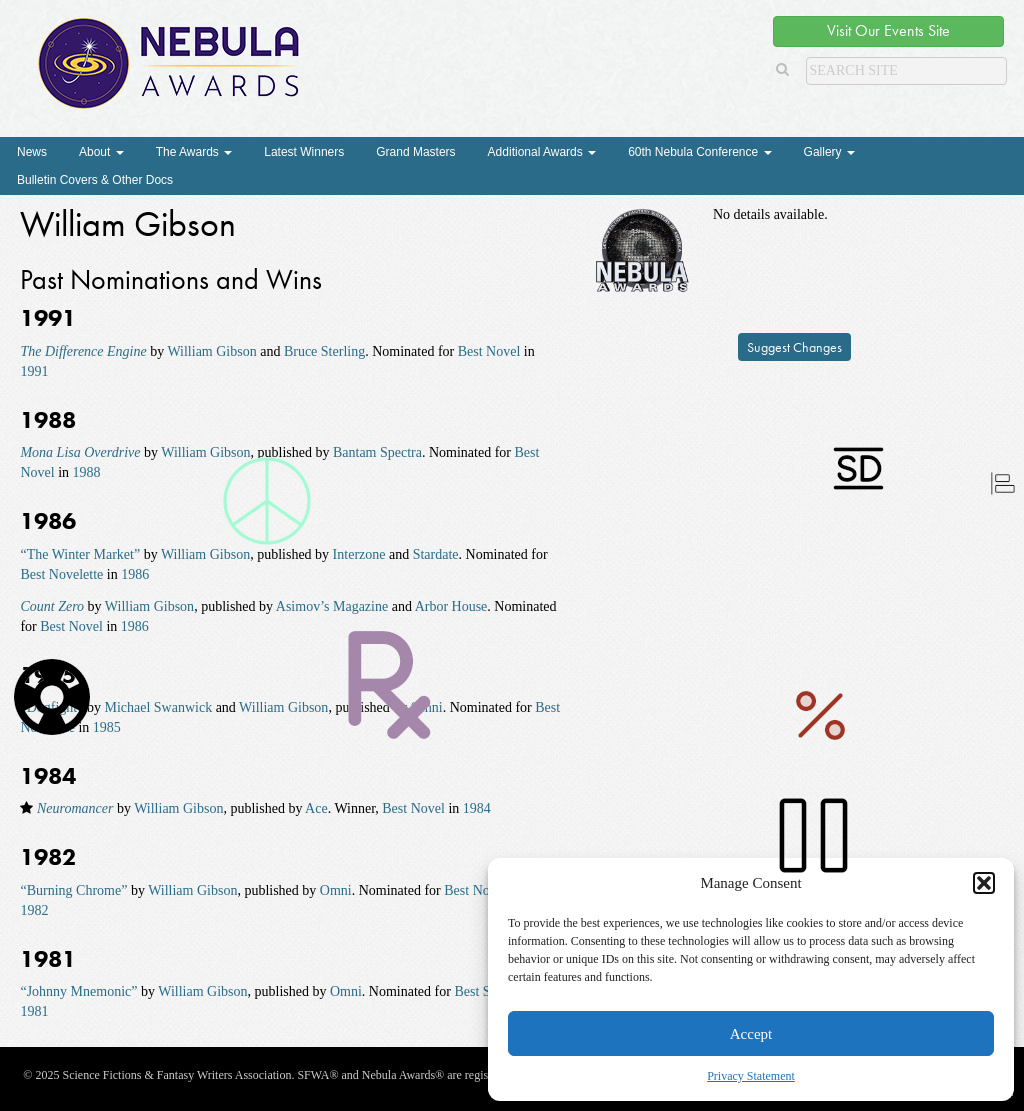  What do you see at coordinates (820, 715) in the screenshot?
I see `view discount or sale pricing` at bounding box center [820, 715].